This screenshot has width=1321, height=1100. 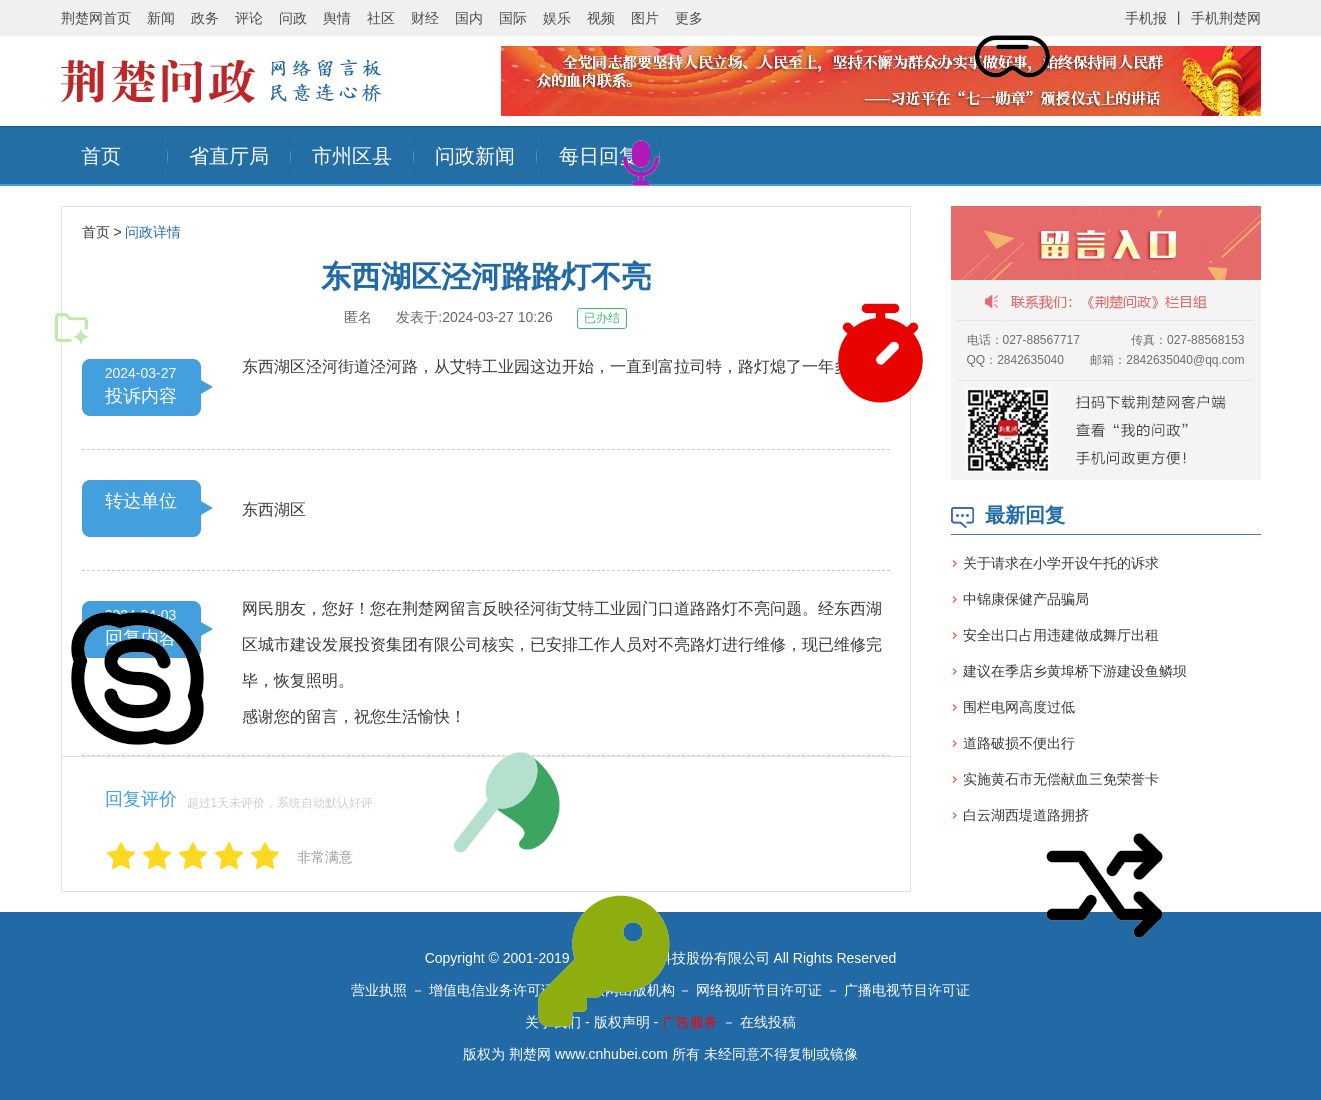 I want to click on open Skype app, so click(x=137, y=678).